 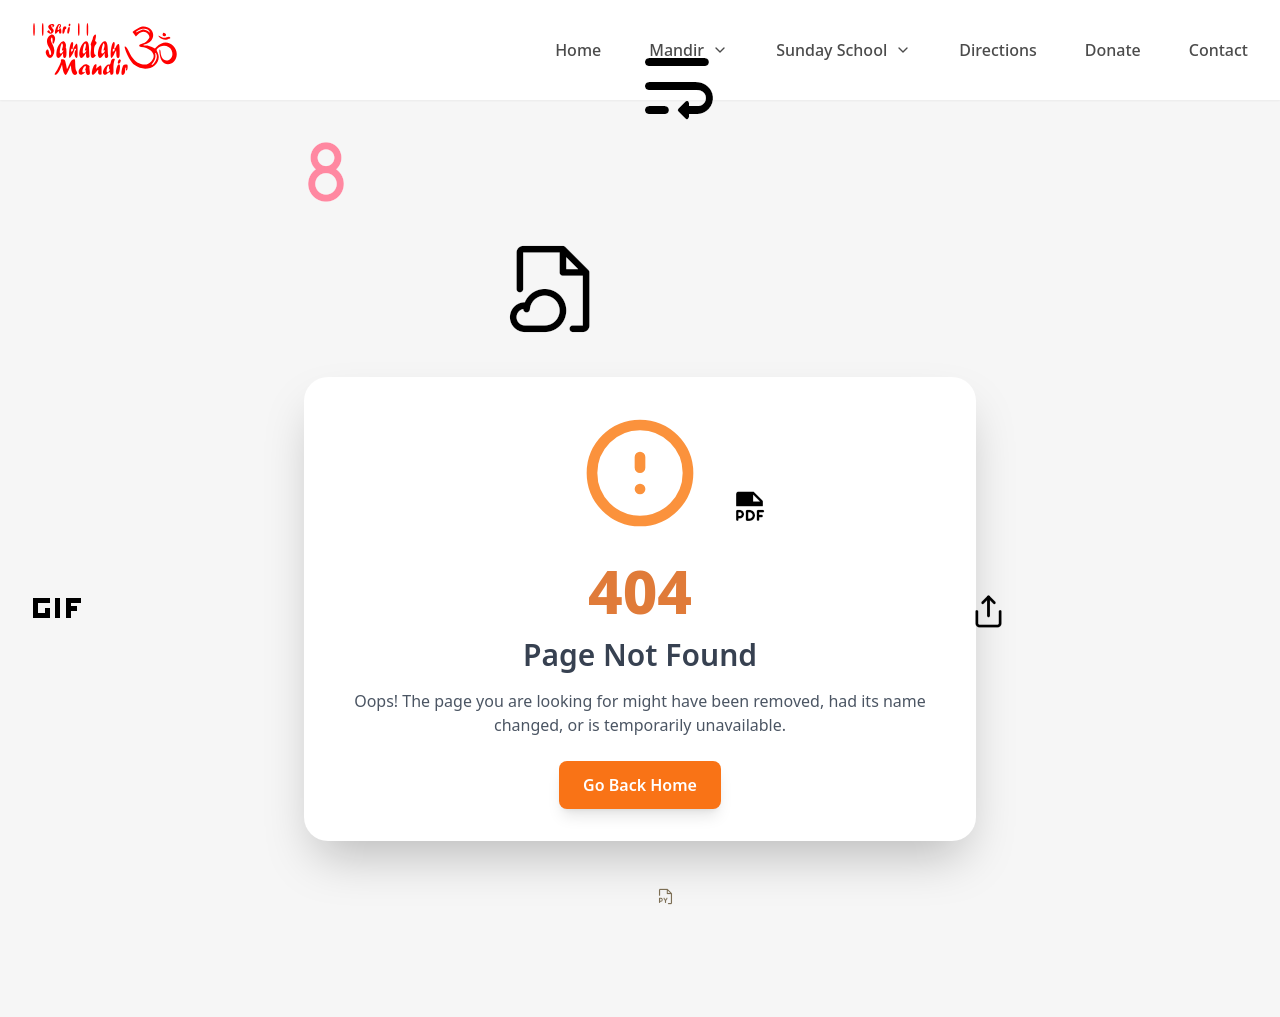 I want to click on indicates the number eight in a list or sequence, so click(x=326, y=172).